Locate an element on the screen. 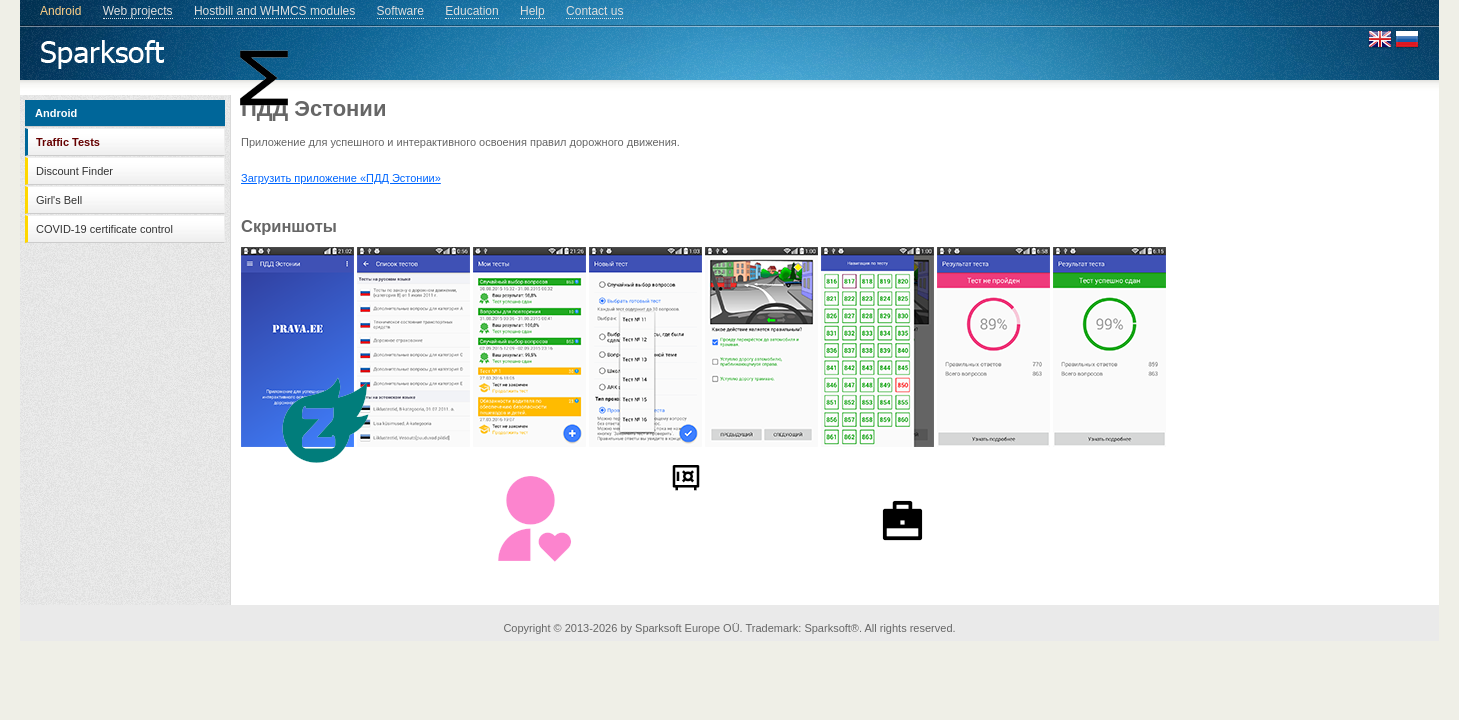  insert a mathematical sum or formula is located at coordinates (264, 78).